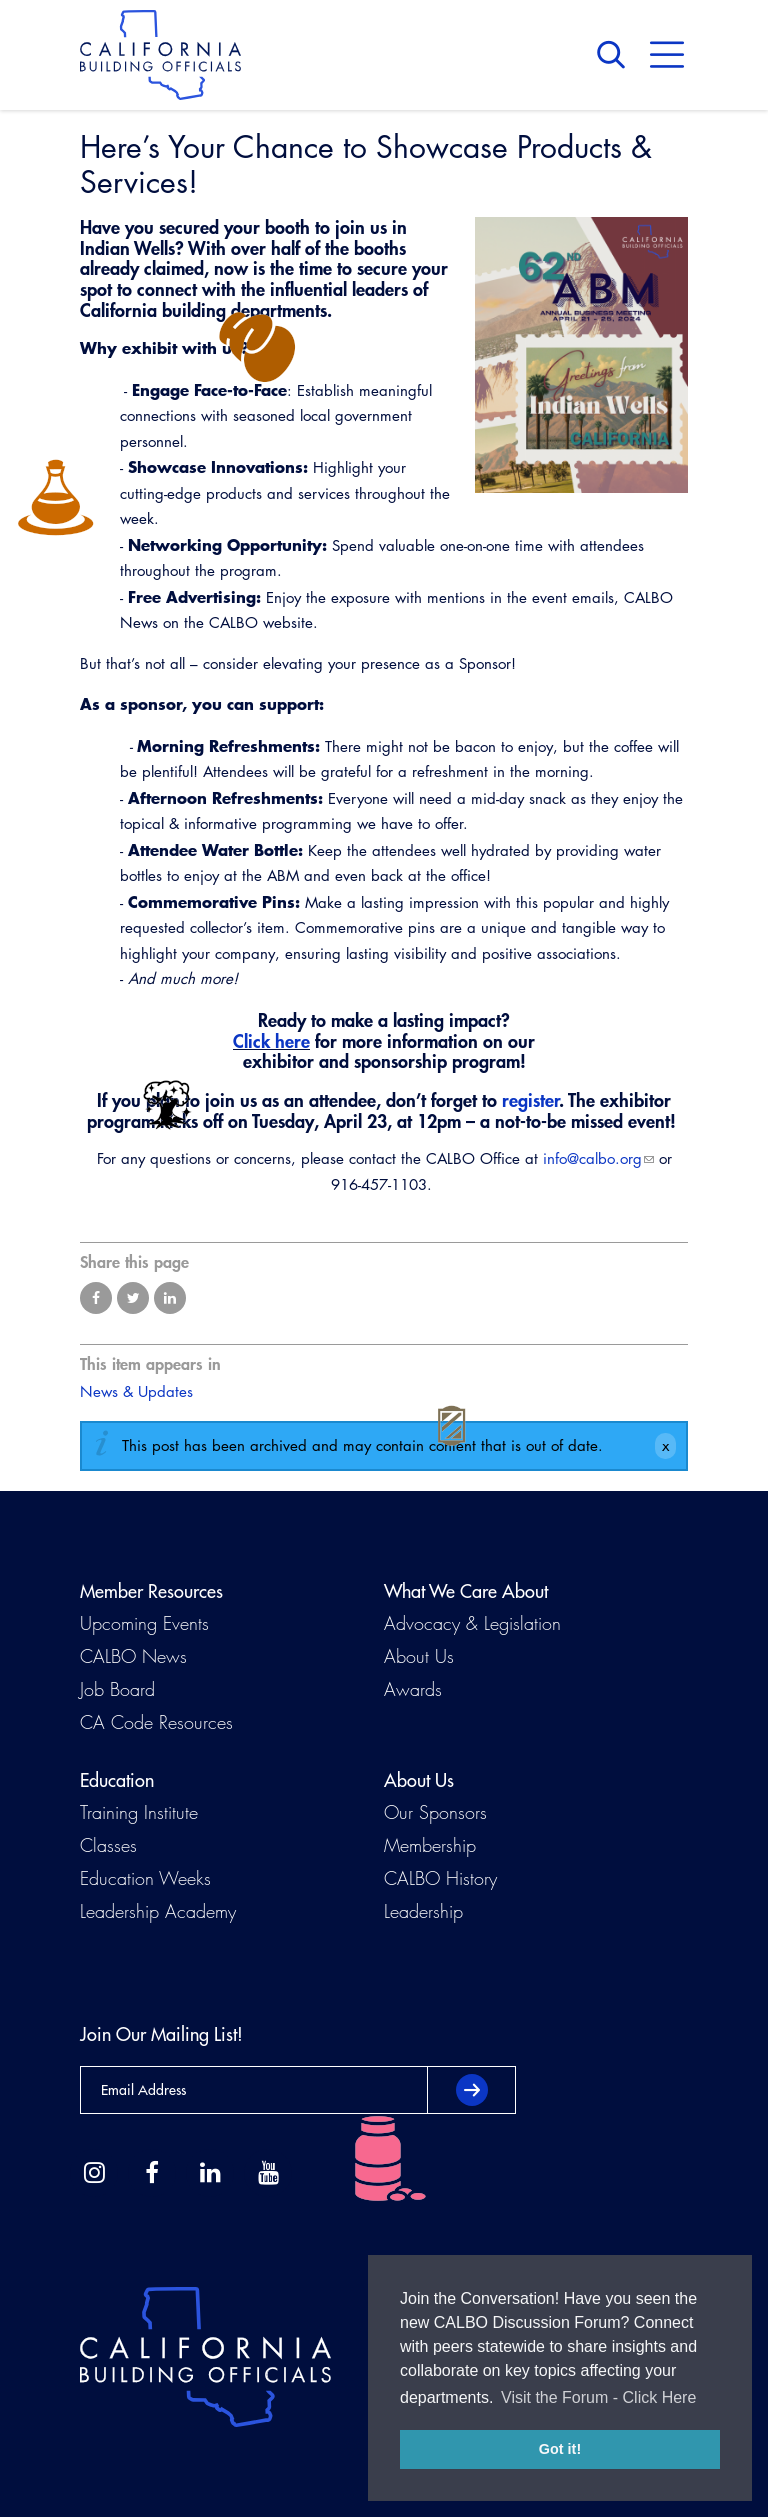 The width and height of the screenshot is (768, 2517). What do you see at coordinates (55, 497) in the screenshot?
I see `use a potion item from inventory` at bounding box center [55, 497].